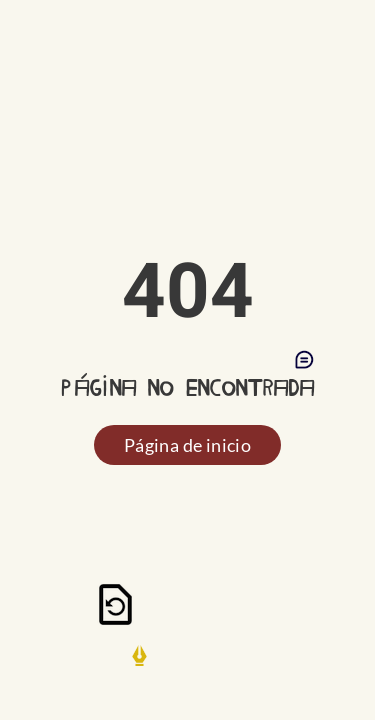 Image resolution: width=375 pixels, height=720 pixels. Describe the element at coordinates (304, 360) in the screenshot. I see `open chat or messaging` at that location.